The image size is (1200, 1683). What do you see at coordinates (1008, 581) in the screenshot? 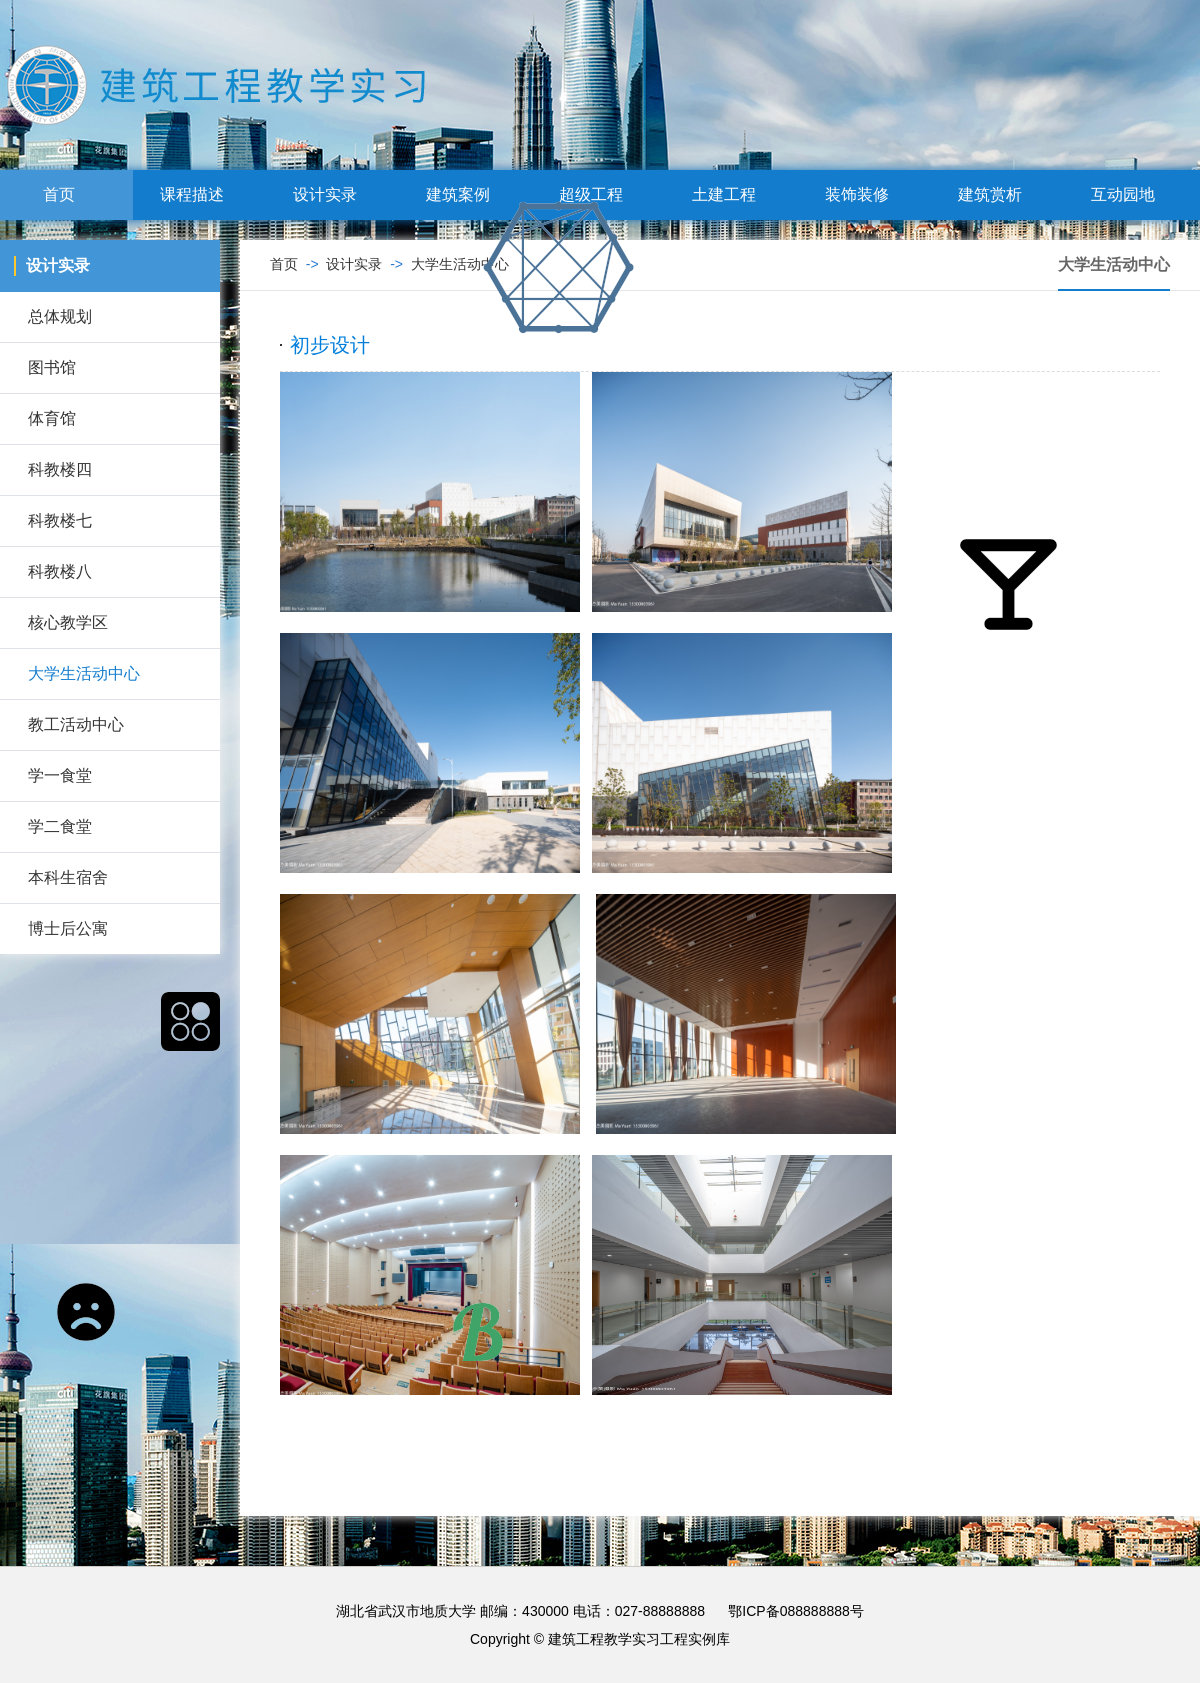
I see `access bar or cocktail menu` at bounding box center [1008, 581].